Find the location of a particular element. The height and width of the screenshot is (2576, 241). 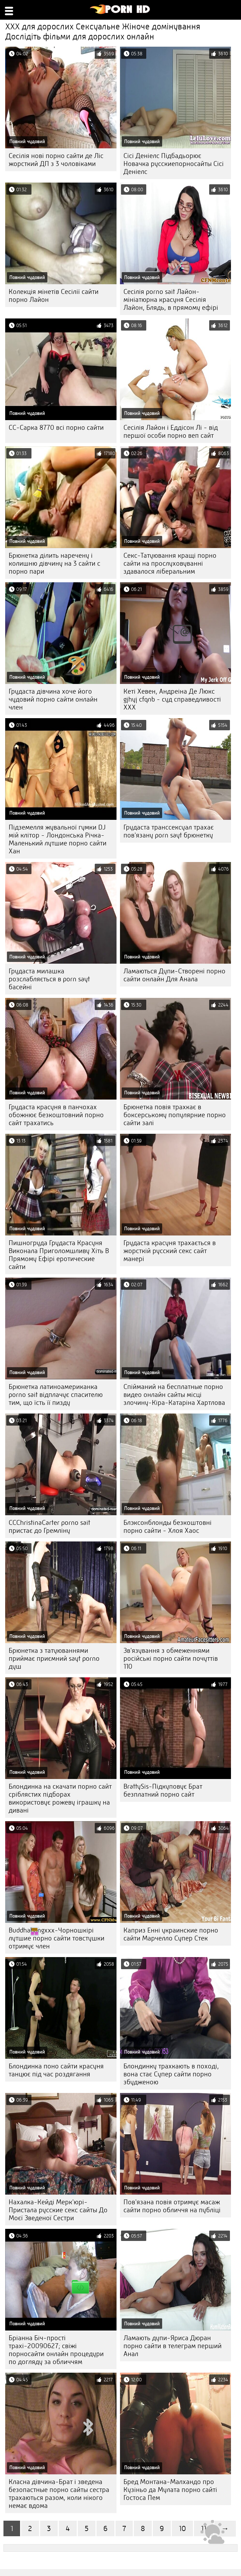

clear all items or entries is located at coordinates (39, 491).